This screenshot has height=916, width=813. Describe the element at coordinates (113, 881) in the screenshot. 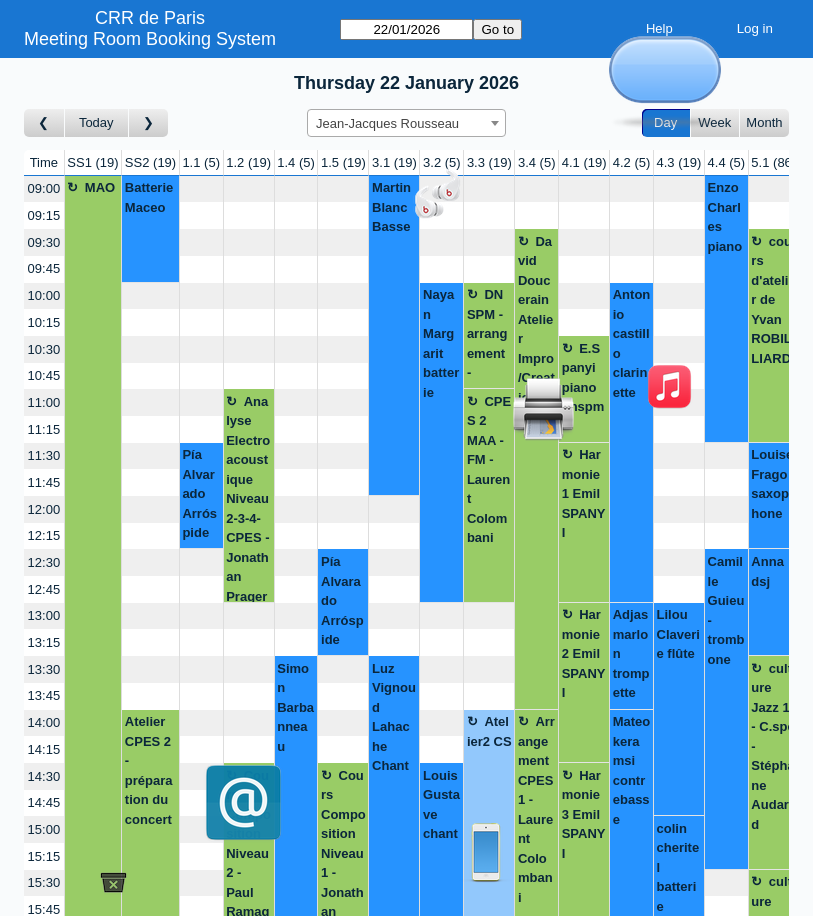

I see `view junk mail folder` at that location.